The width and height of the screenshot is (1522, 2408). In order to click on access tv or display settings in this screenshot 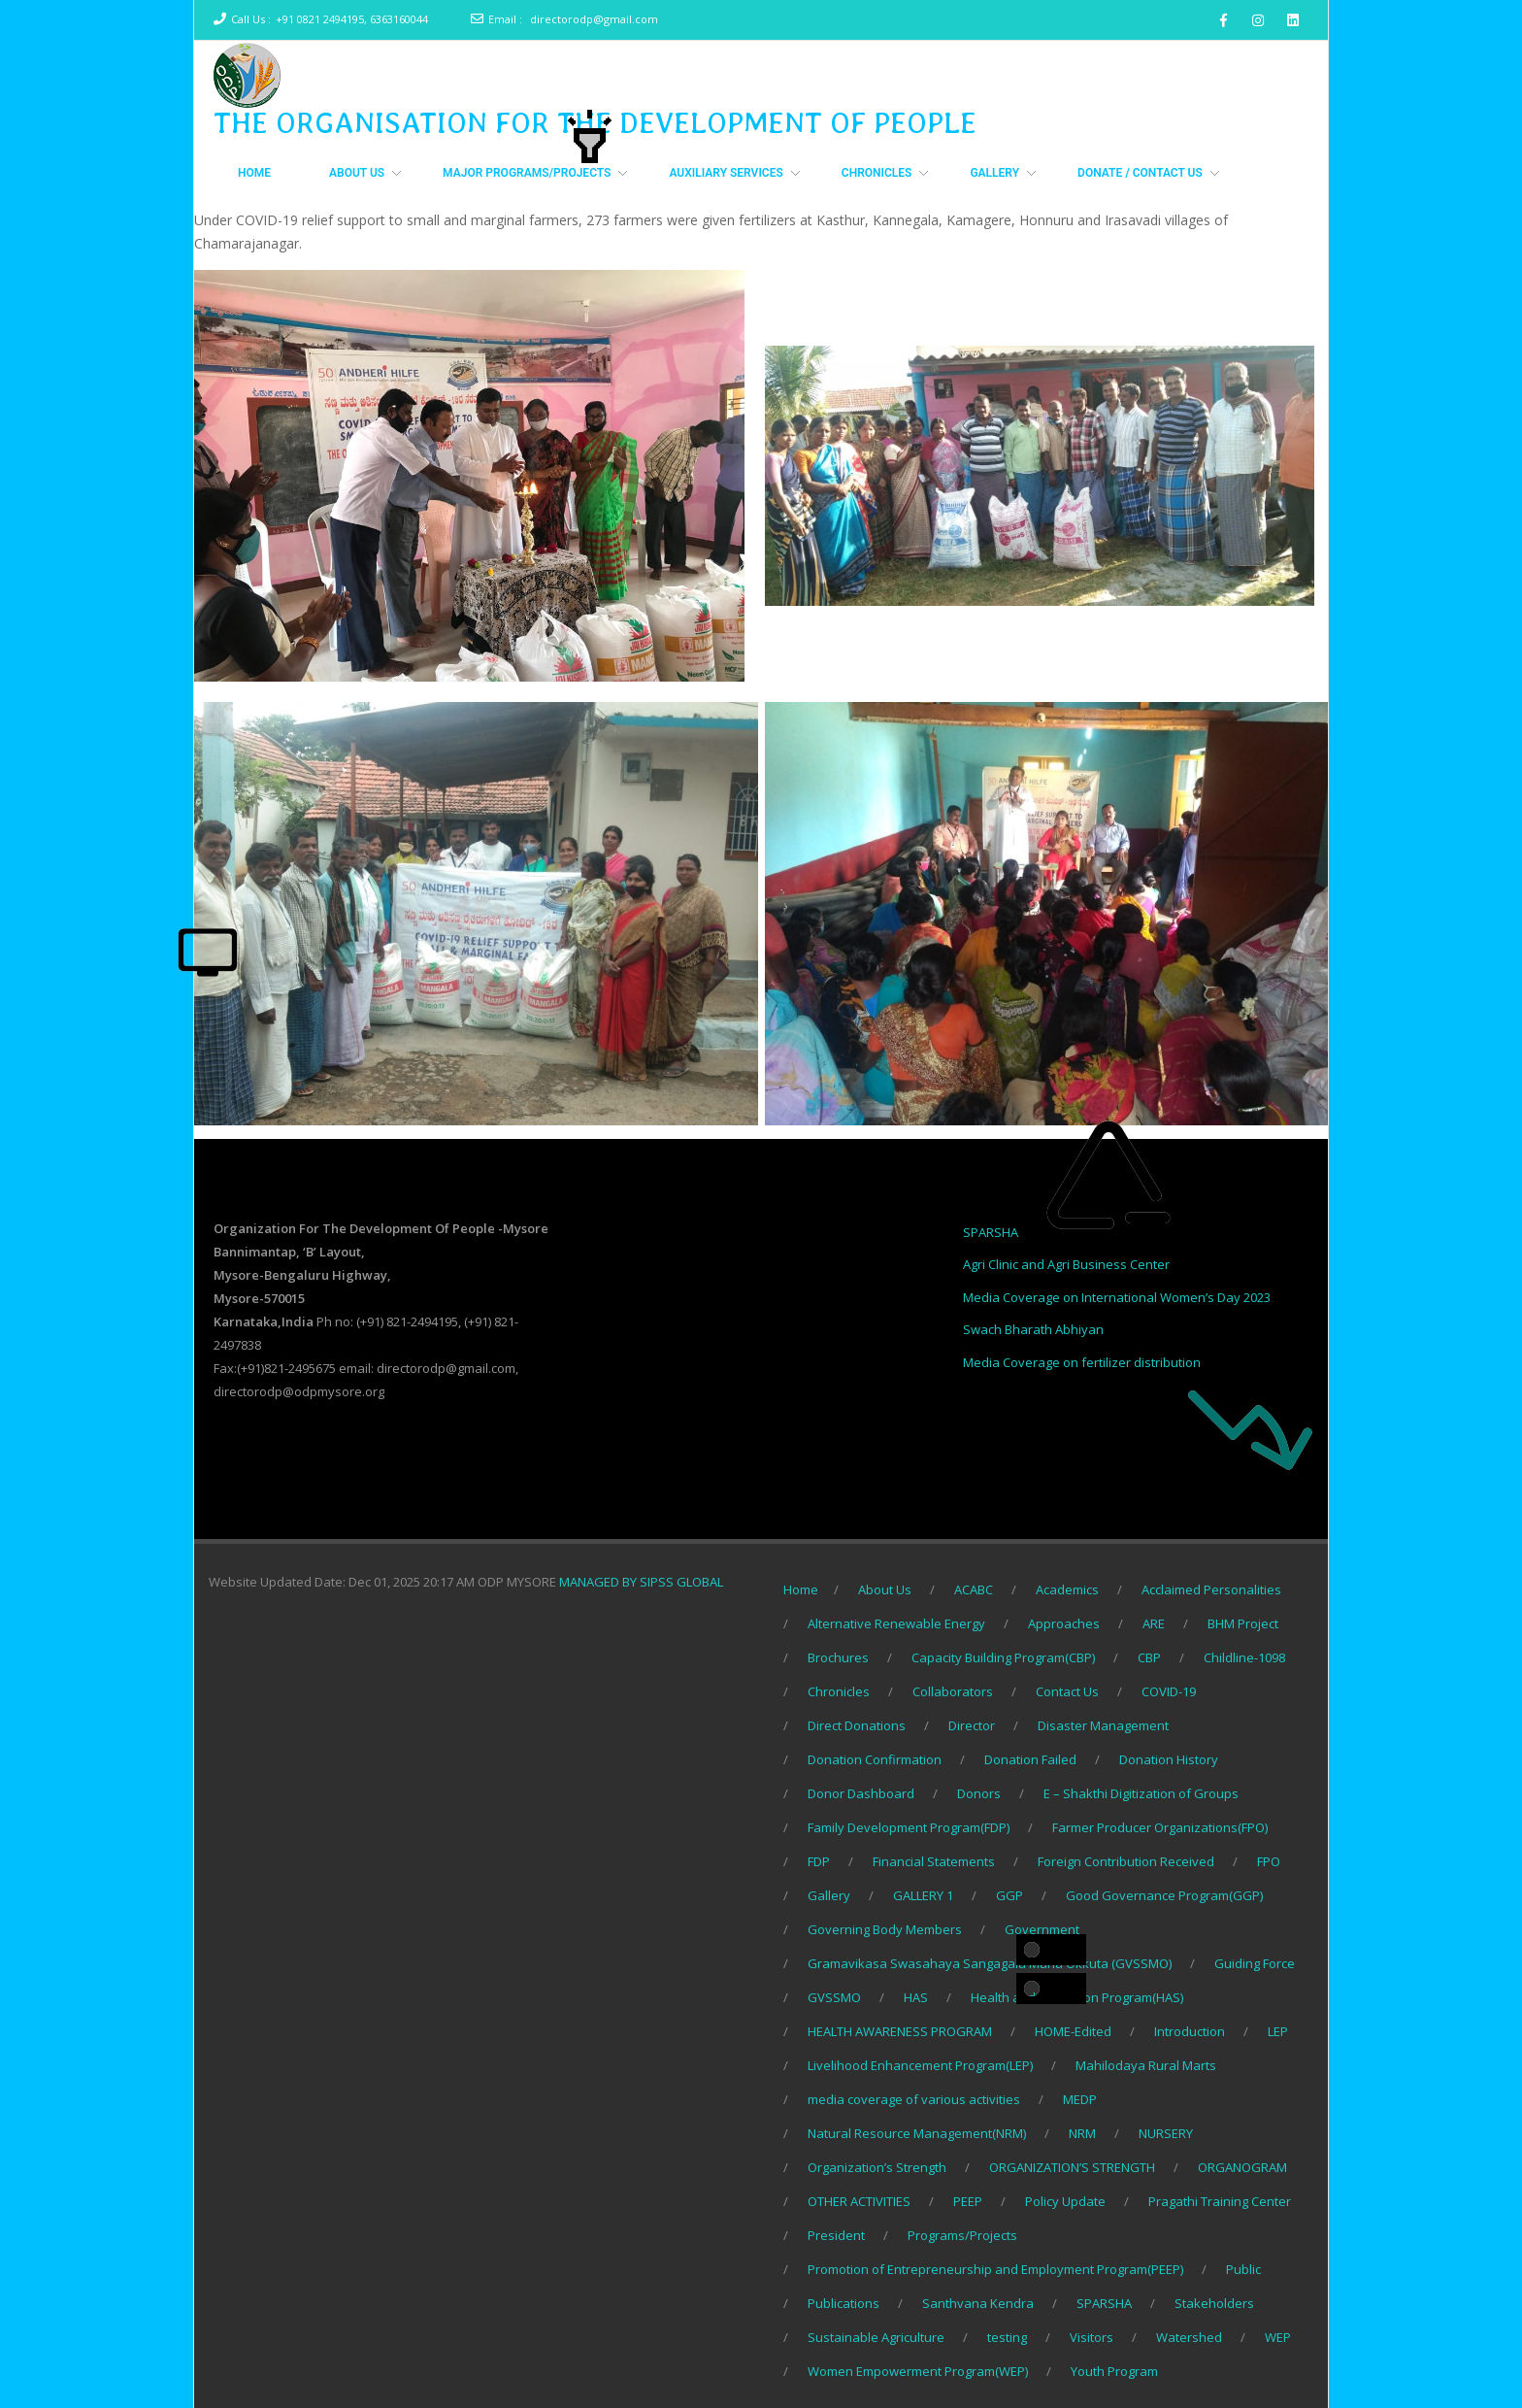, I will do `click(208, 953)`.